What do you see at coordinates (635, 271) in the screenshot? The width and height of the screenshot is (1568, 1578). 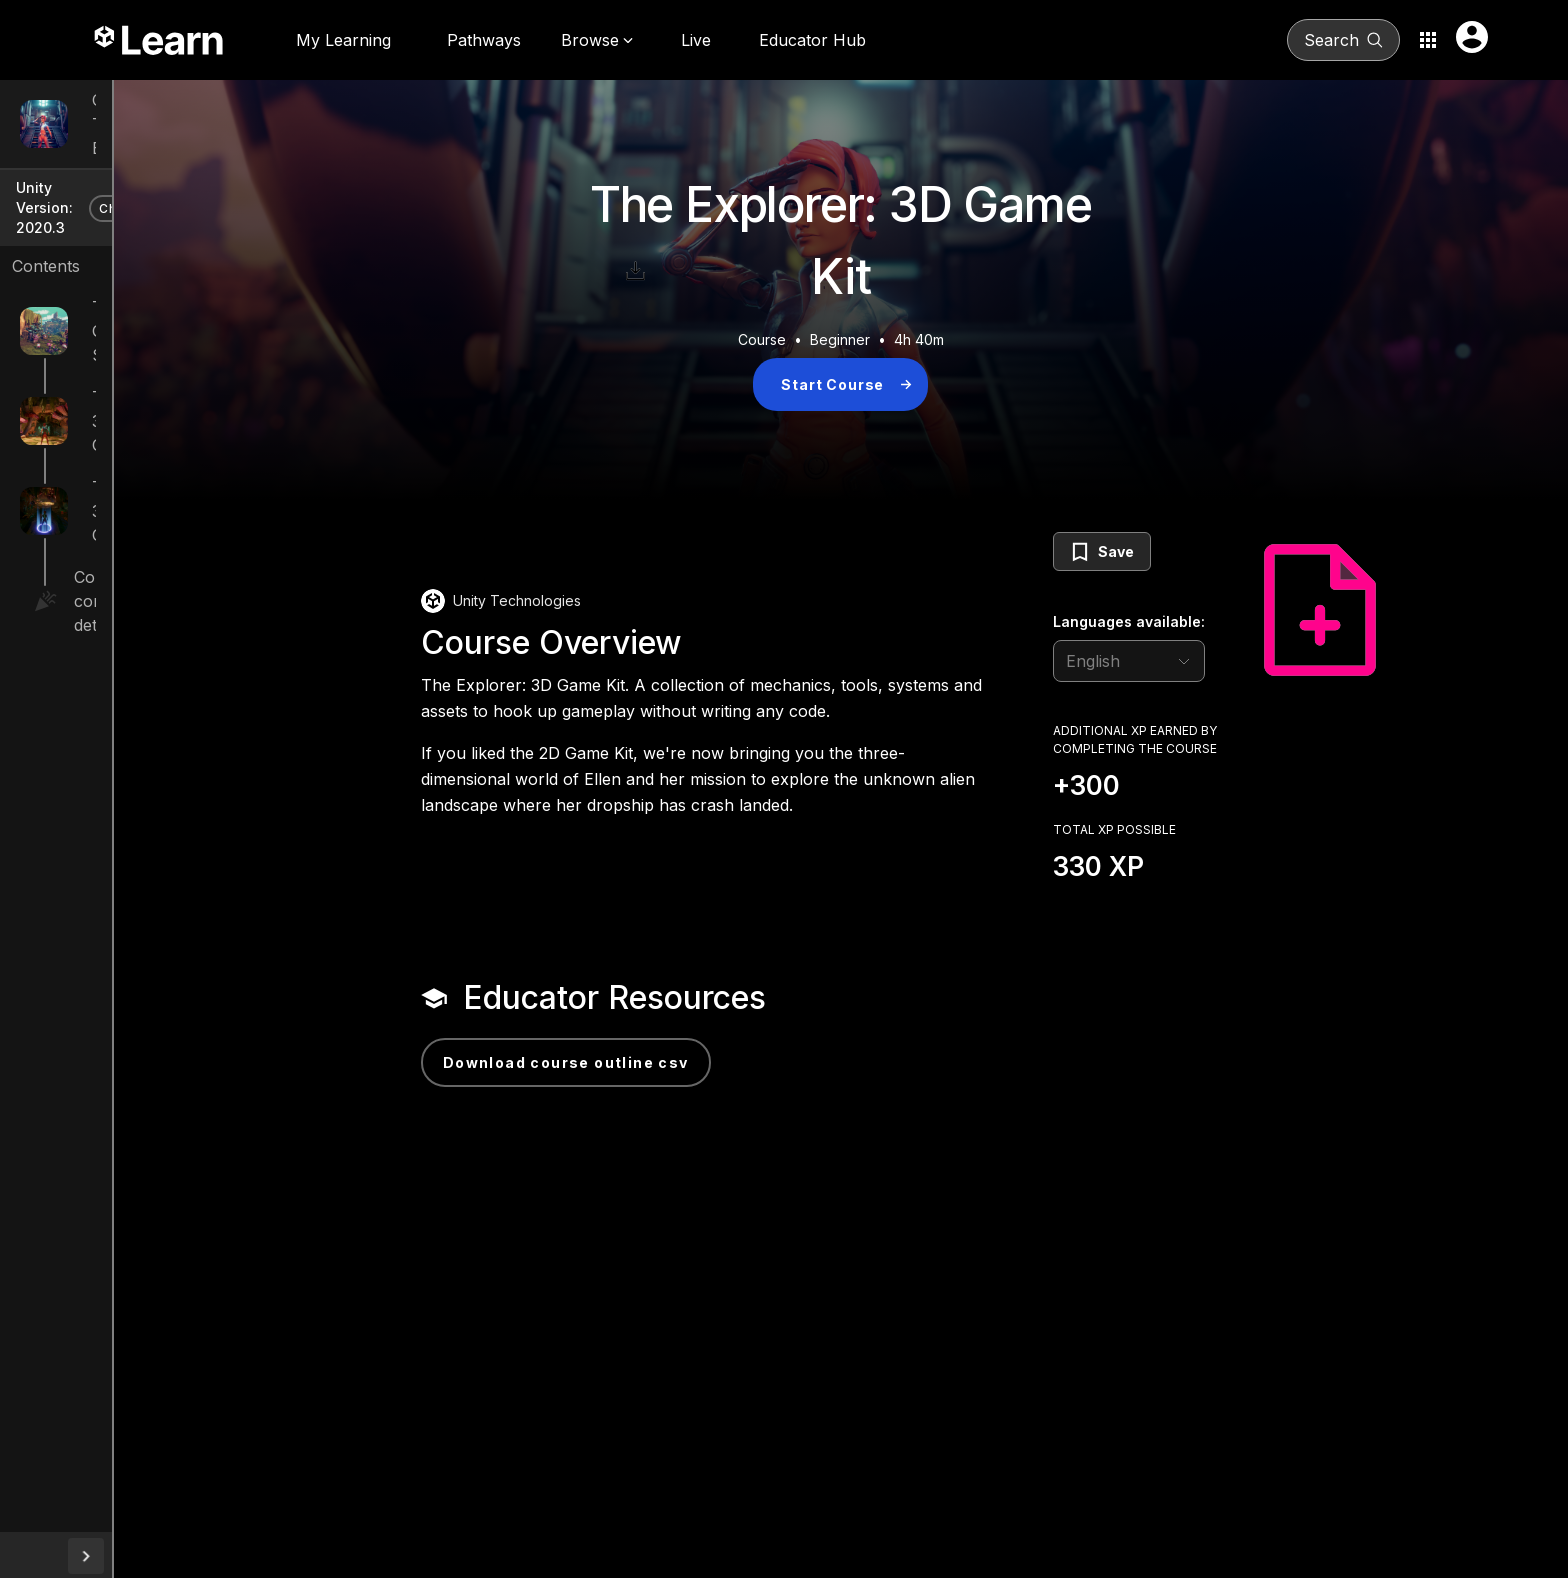 I see `download a file or document` at bounding box center [635, 271].